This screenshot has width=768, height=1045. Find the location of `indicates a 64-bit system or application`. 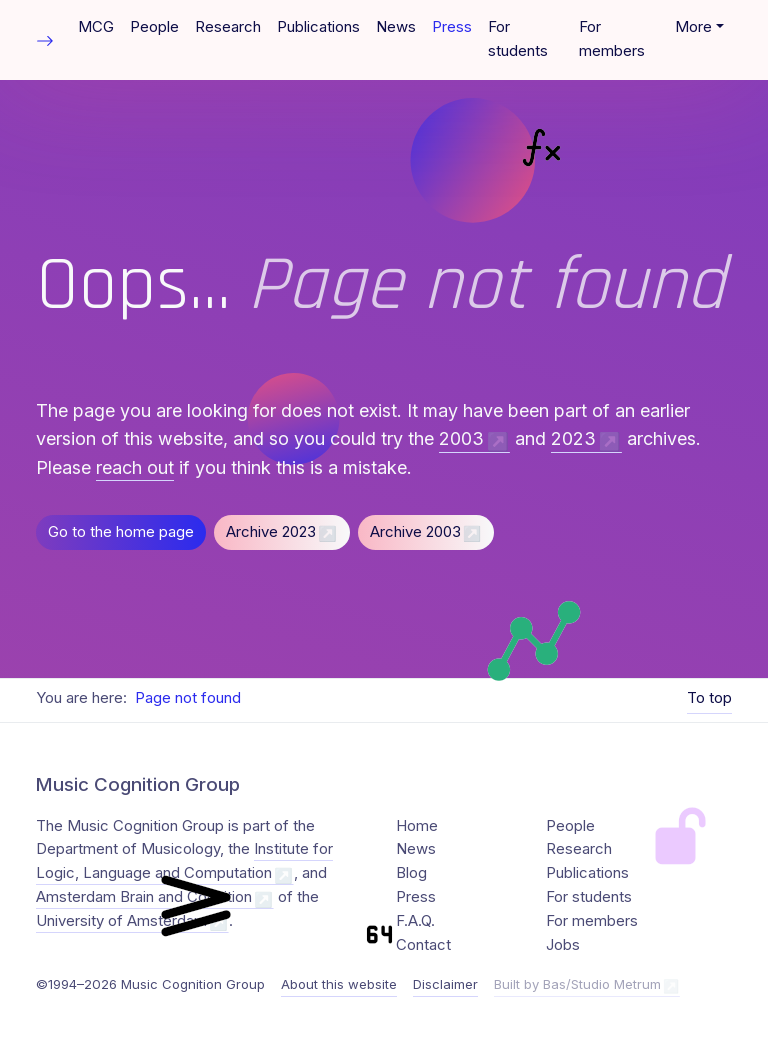

indicates a 64-bit system or application is located at coordinates (379, 934).